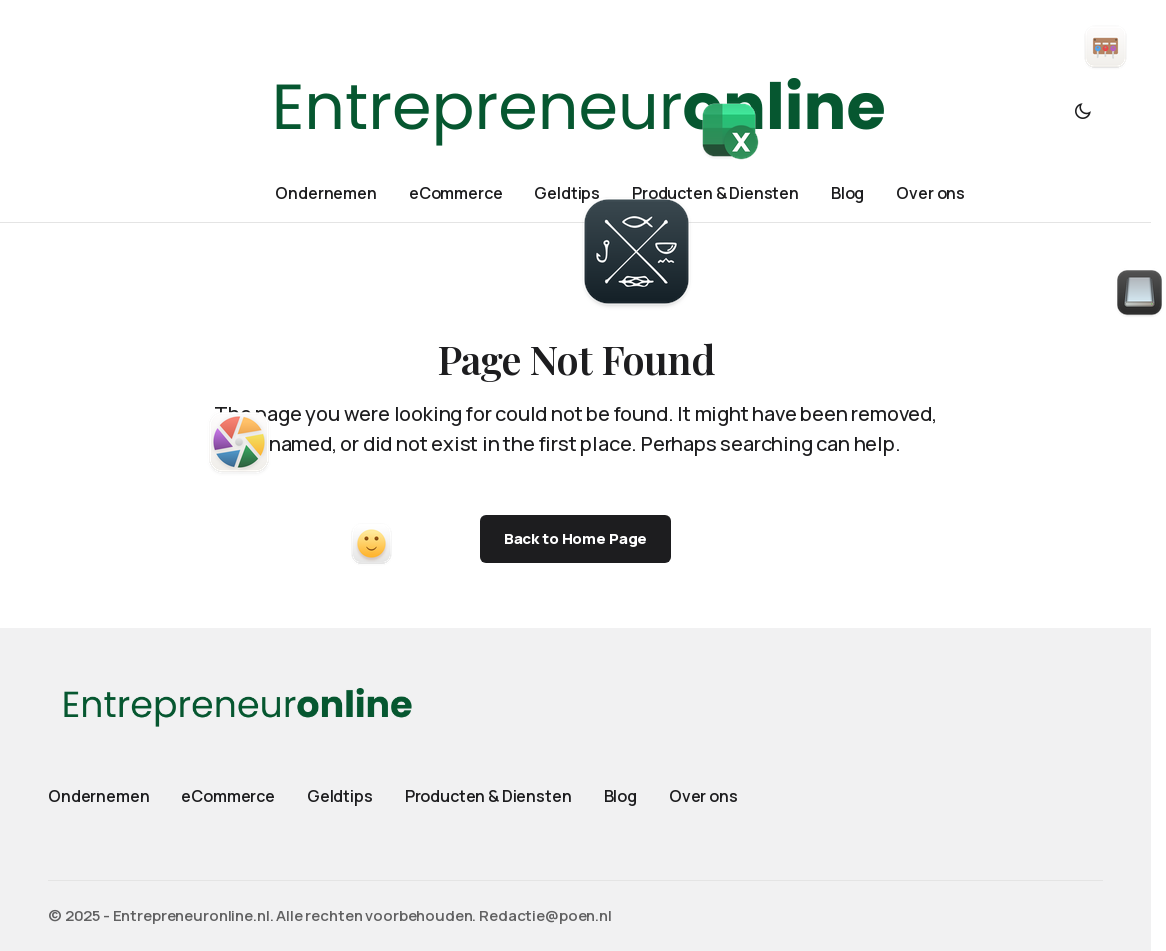 The width and height of the screenshot is (1166, 951). I want to click on open darktable photo editing application, so click(239, 442).